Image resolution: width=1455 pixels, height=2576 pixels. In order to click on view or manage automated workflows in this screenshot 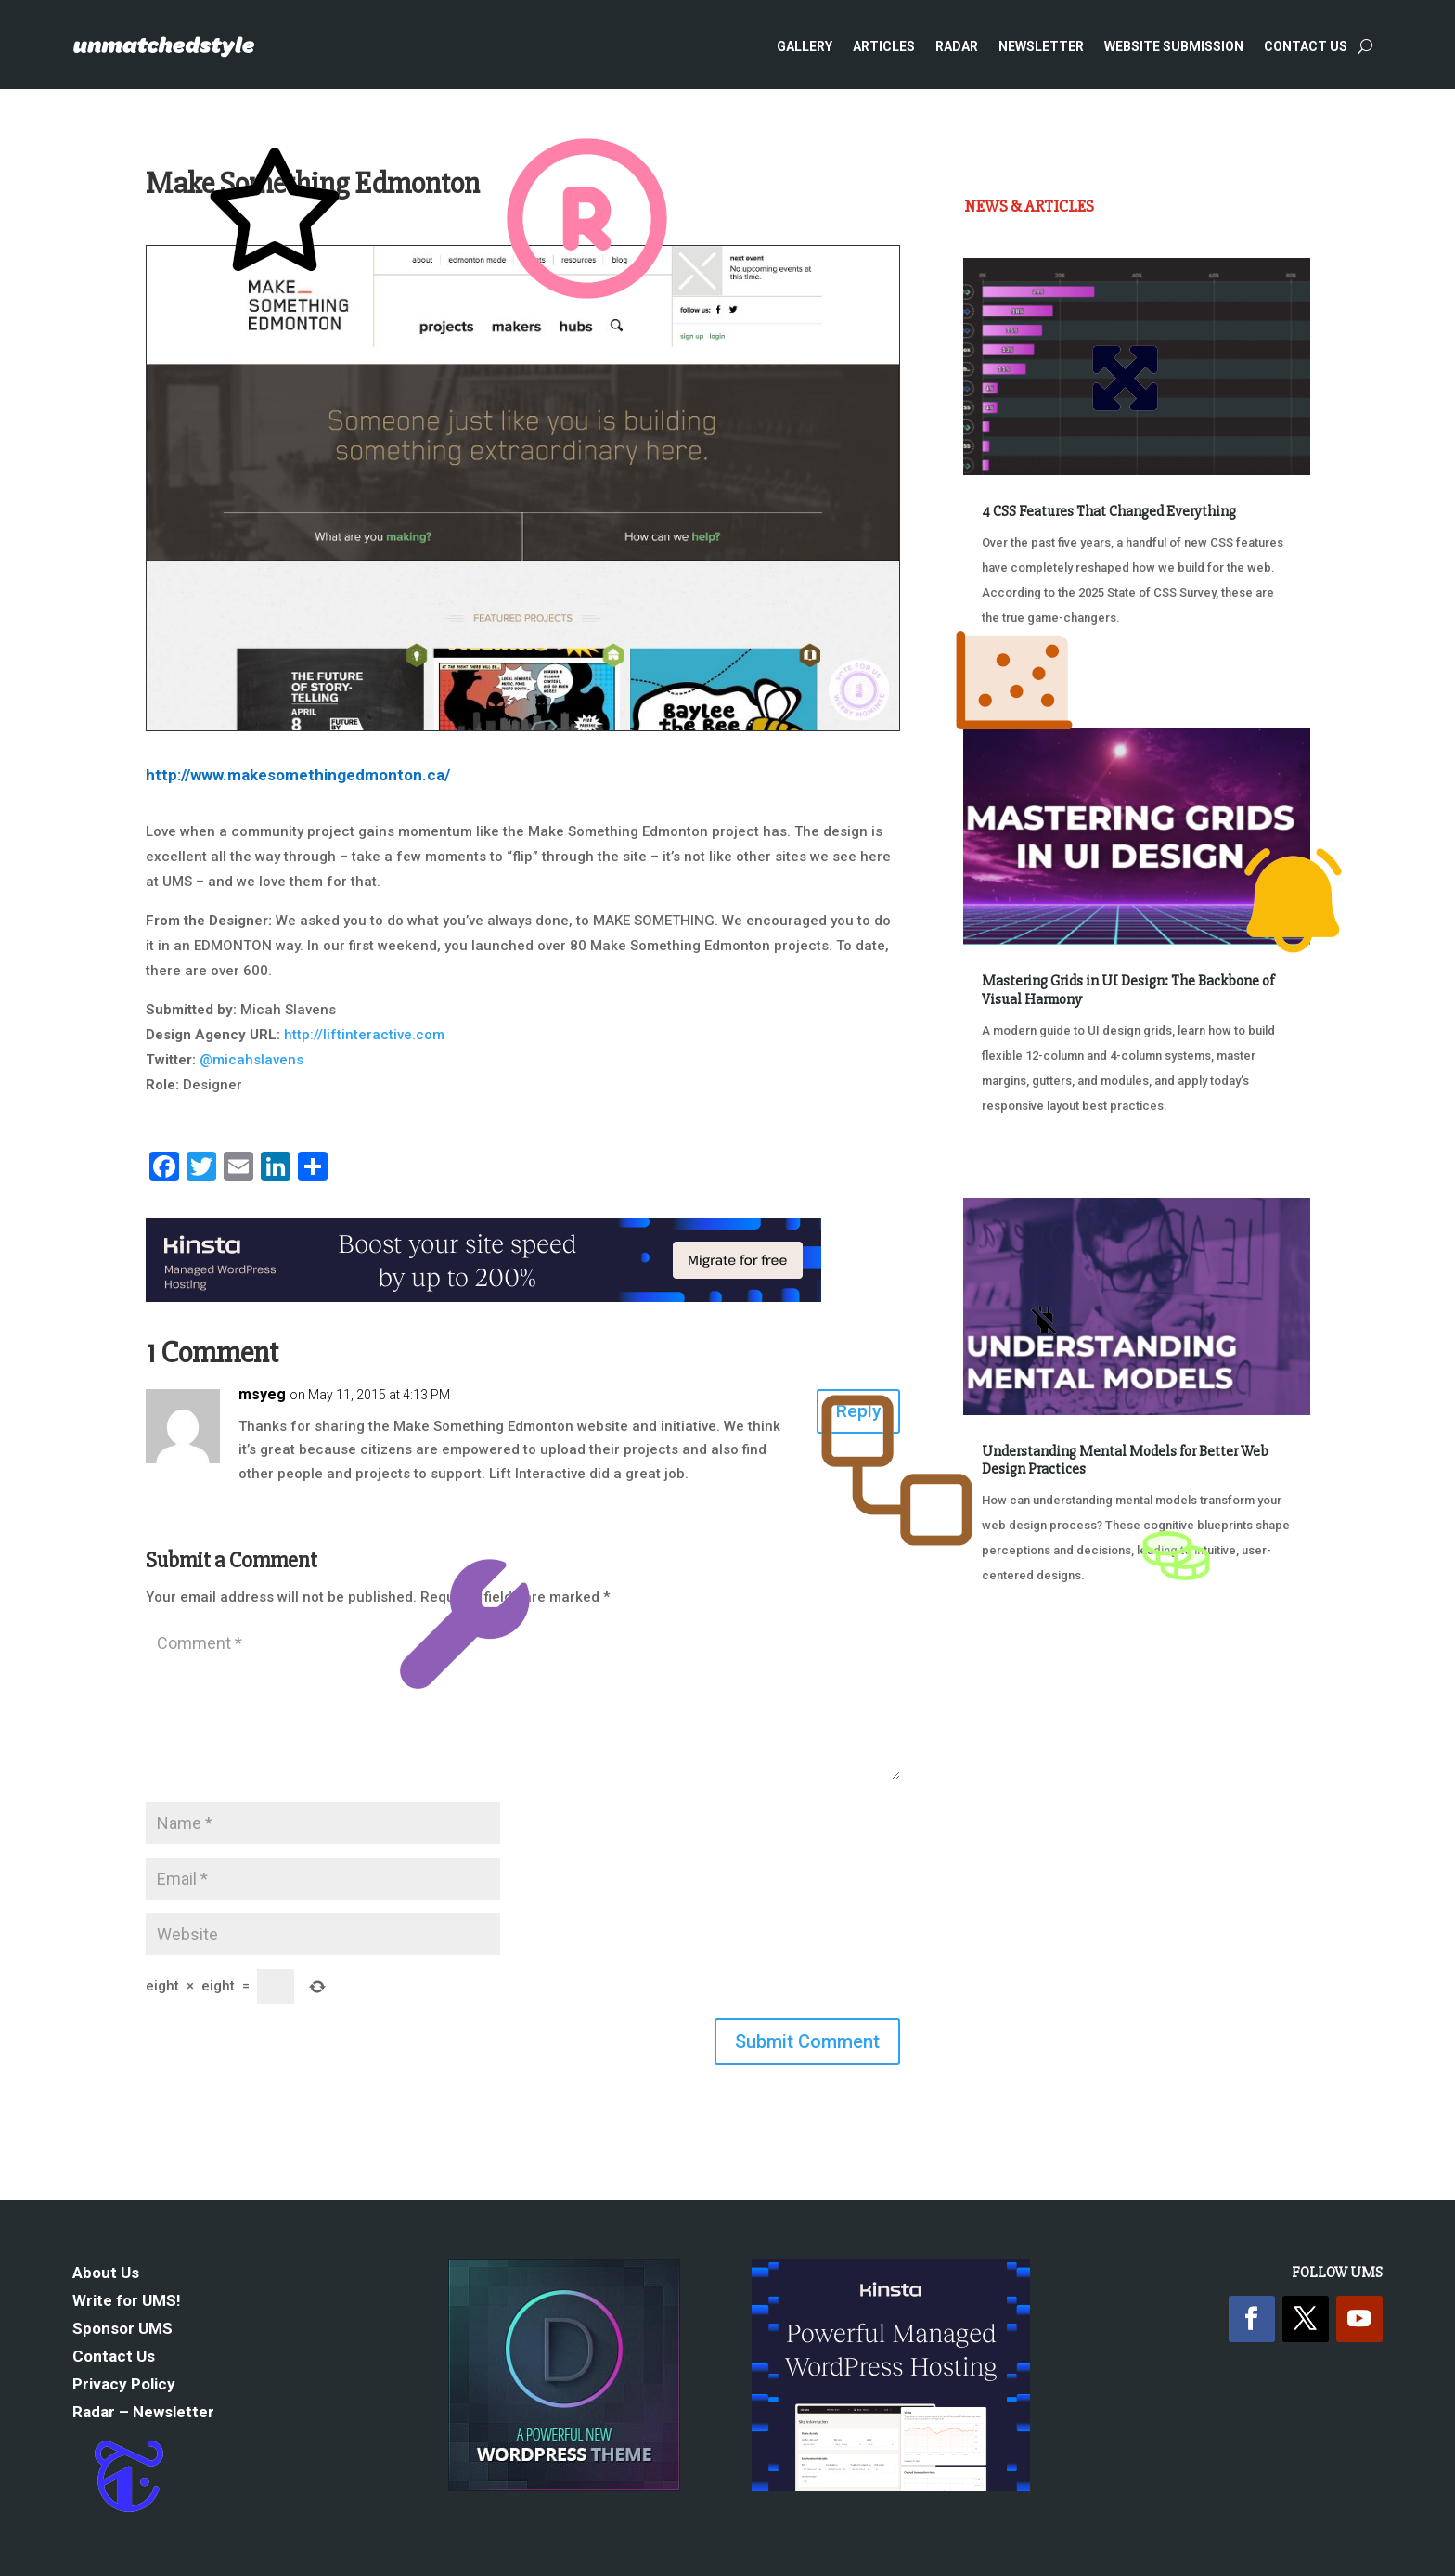, I will do `click(896, 1470)`.